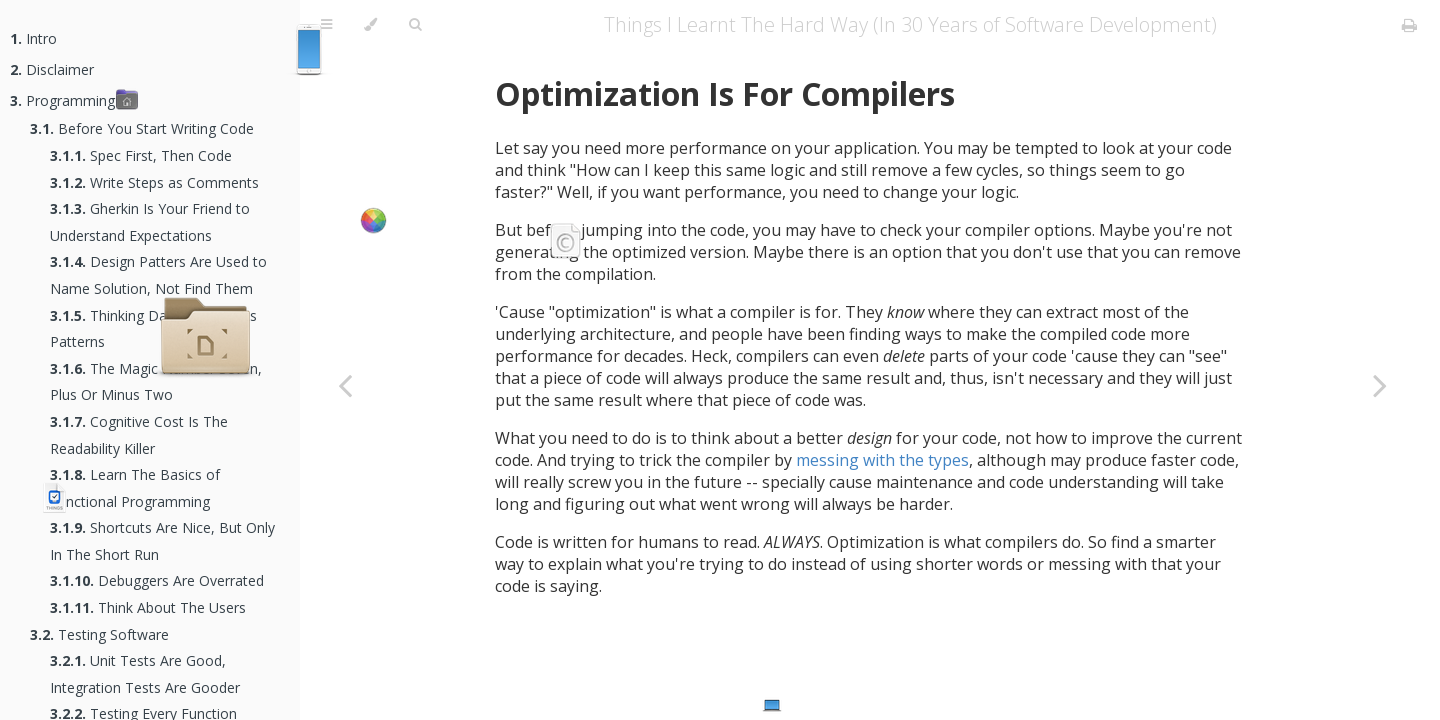 Image resolution: width=1440 pixels, height=720 pixels. I want to click on indicates a file with copyright protection, so click(565, 240).